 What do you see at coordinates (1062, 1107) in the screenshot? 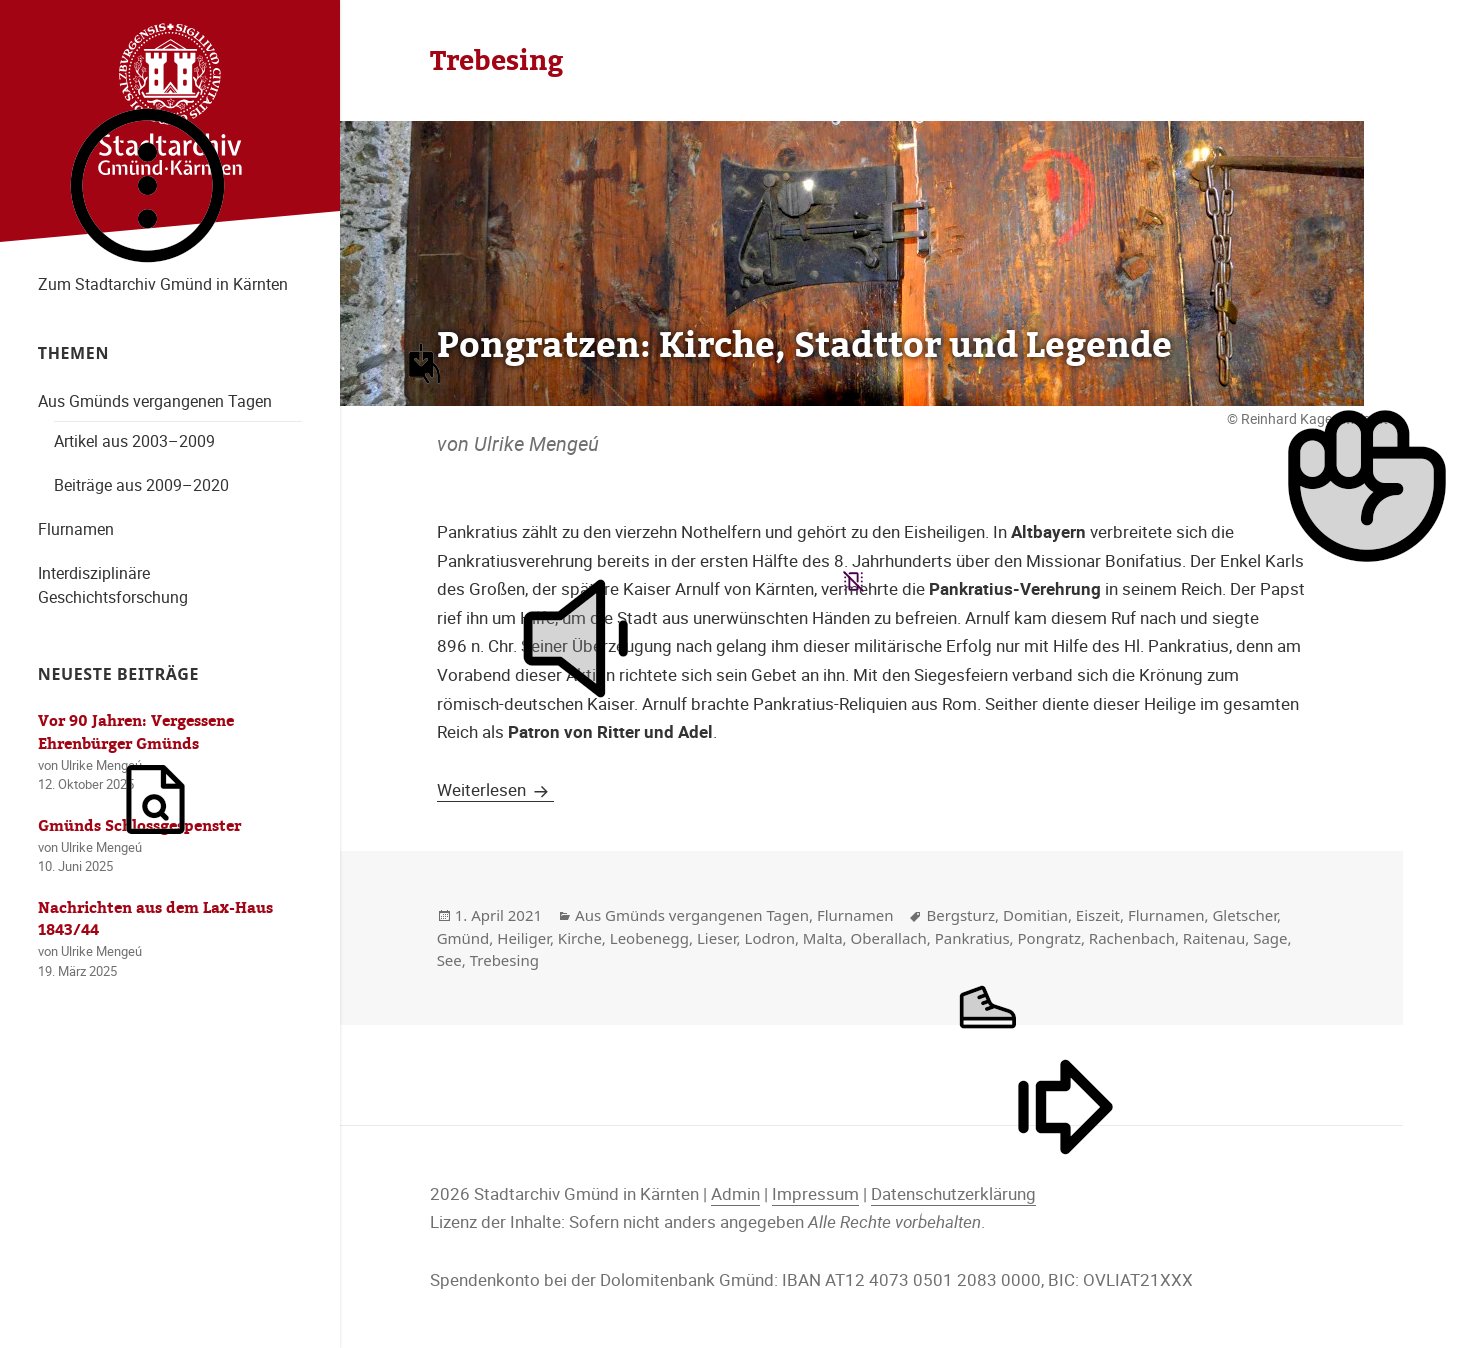
I see `move forward or proceed to next step` at bounding box center [1062, 1107].